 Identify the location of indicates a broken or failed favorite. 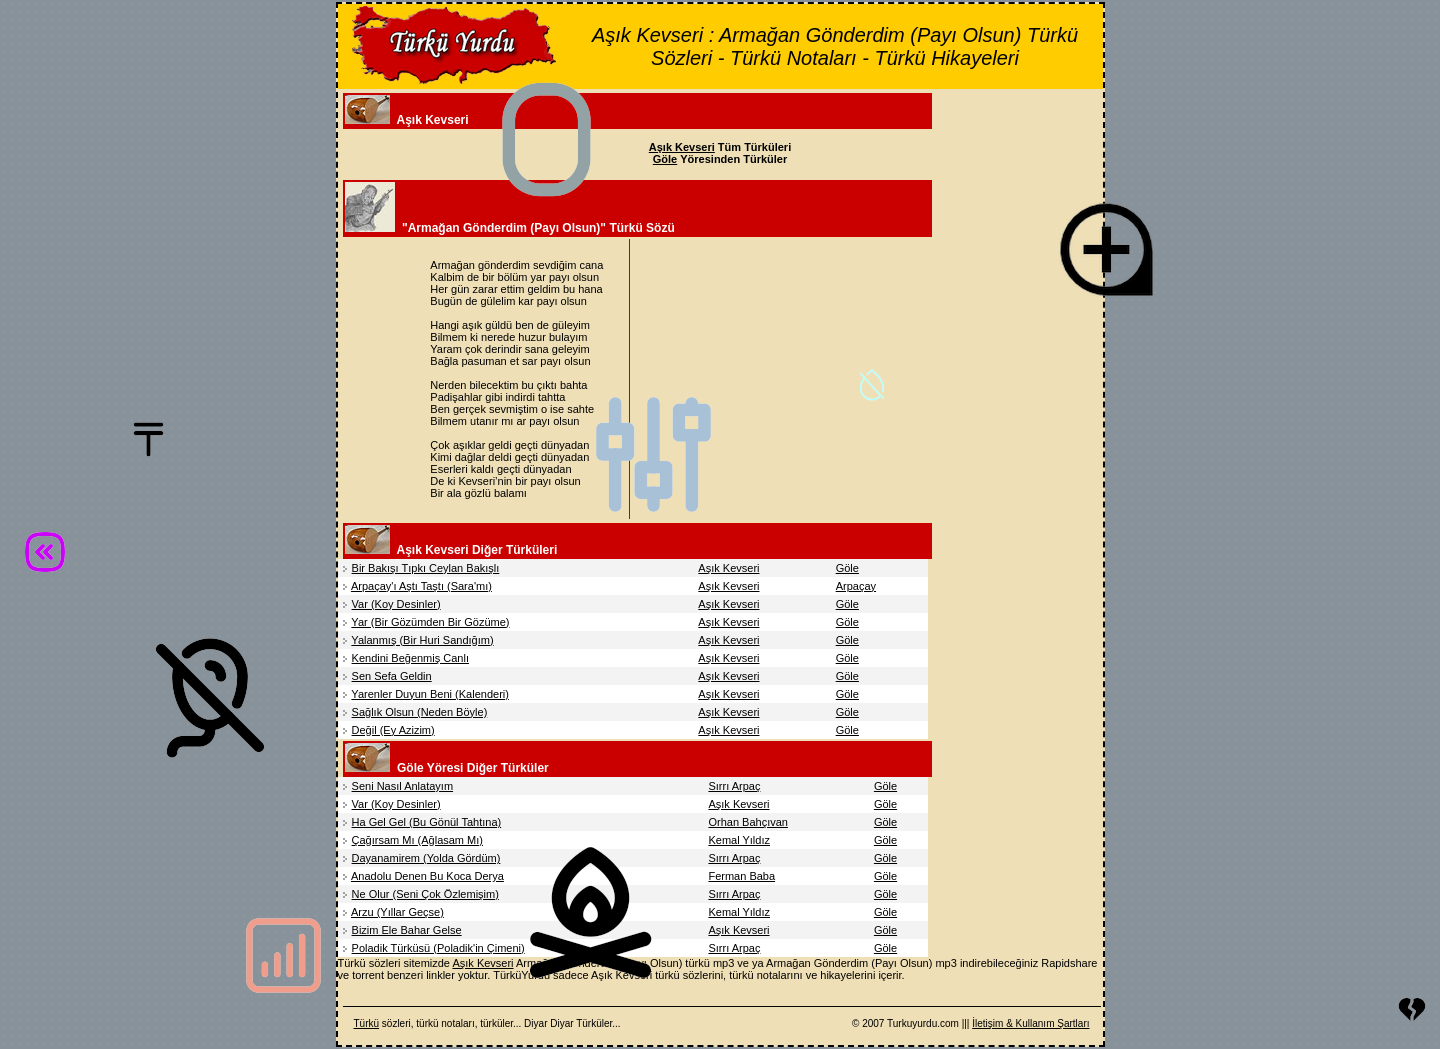
(1412, 1010).